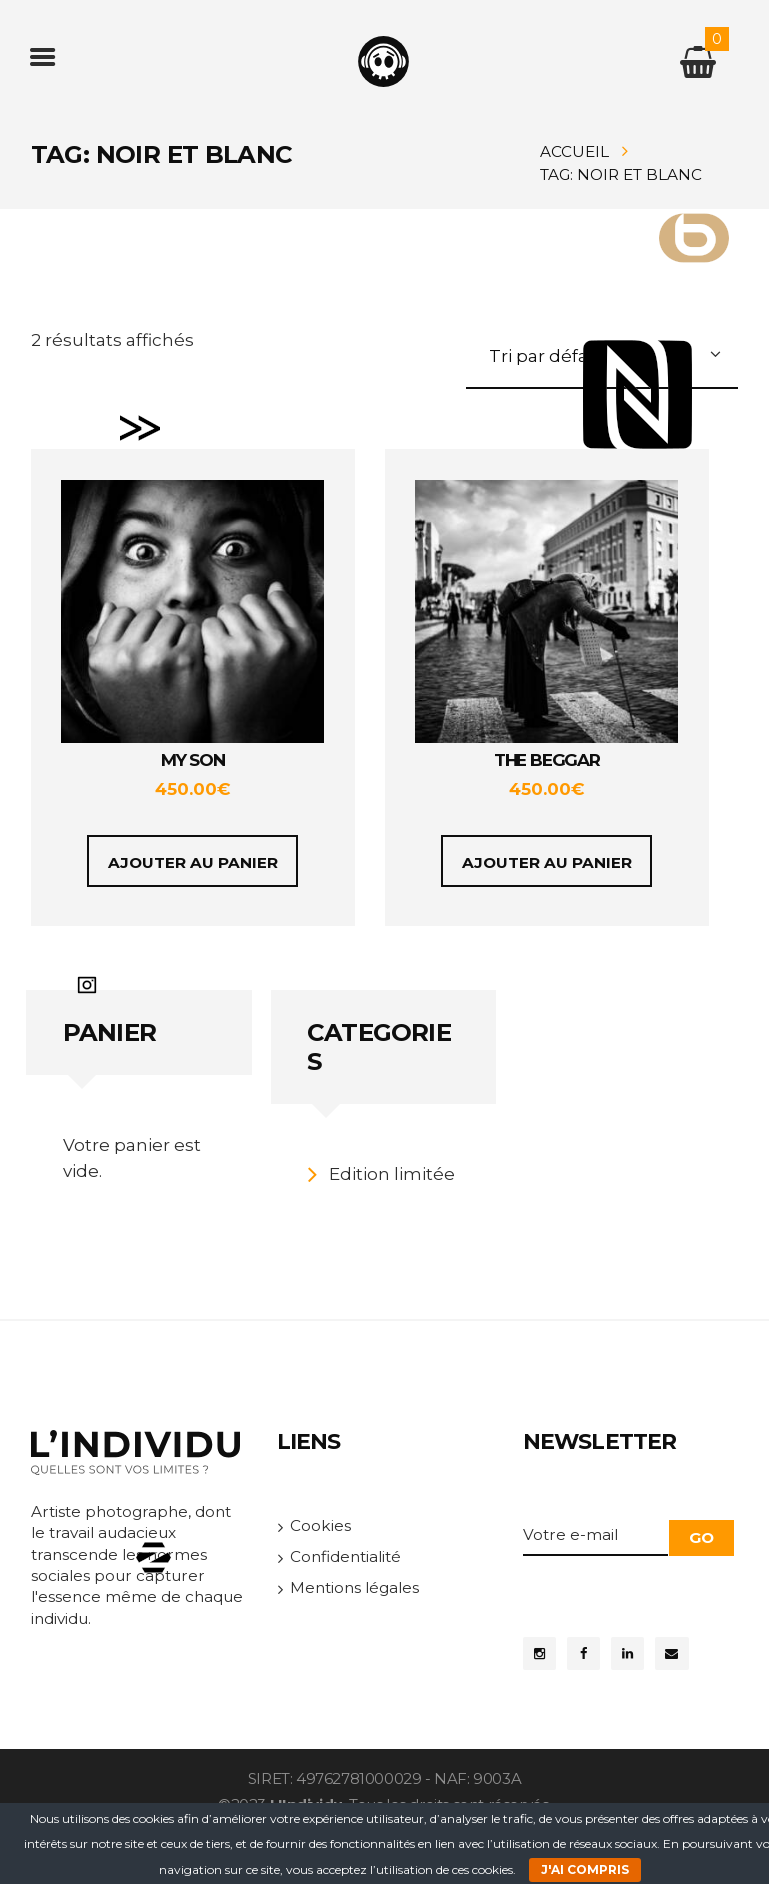 The image size is (769, 1884). What do you see at coordinates (140, 428) in the screenshot?
I see `cobalt app or service logo` at bounding box center [140, 428].